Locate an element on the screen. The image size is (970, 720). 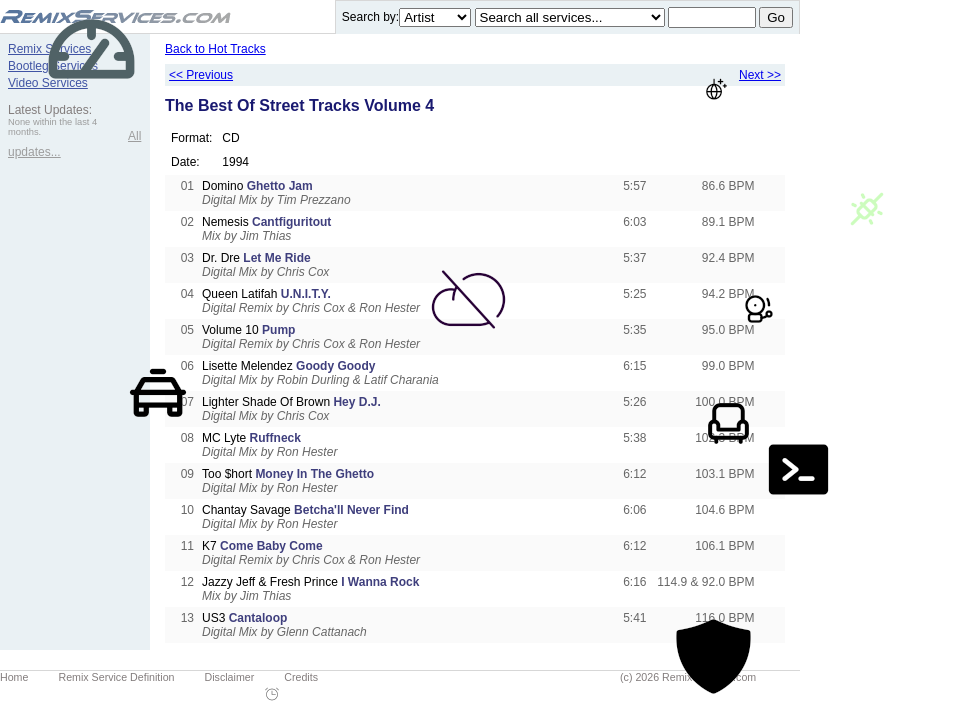
open command line terminal is located at coordinates (798, 469).